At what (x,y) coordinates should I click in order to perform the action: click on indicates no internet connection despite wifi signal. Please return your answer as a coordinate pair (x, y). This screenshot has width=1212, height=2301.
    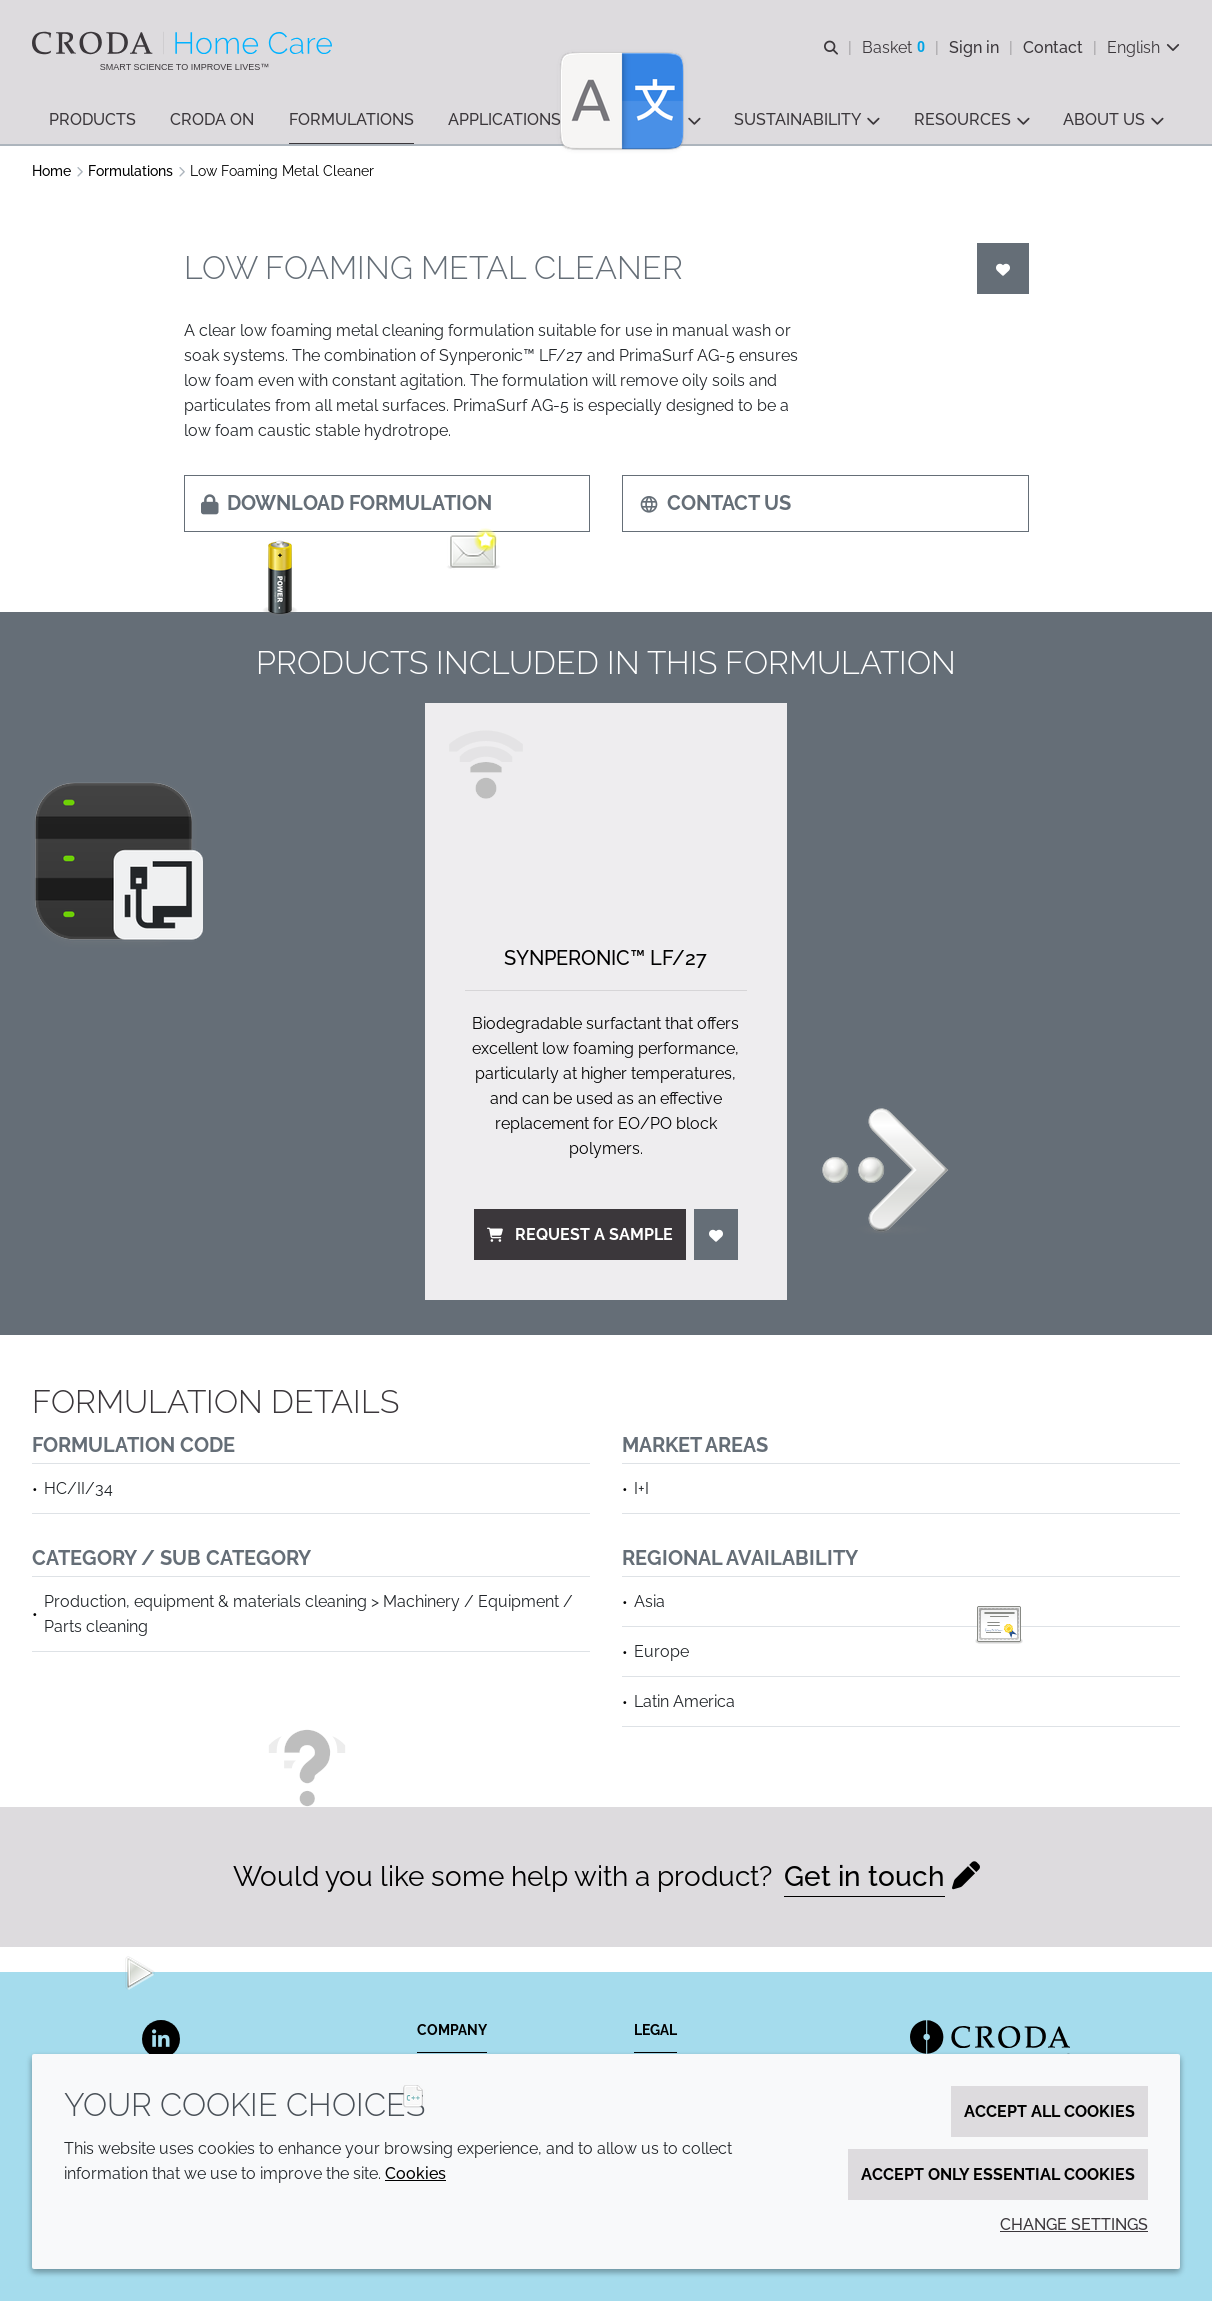
    Looking at the image, I should click on (307, 1753).